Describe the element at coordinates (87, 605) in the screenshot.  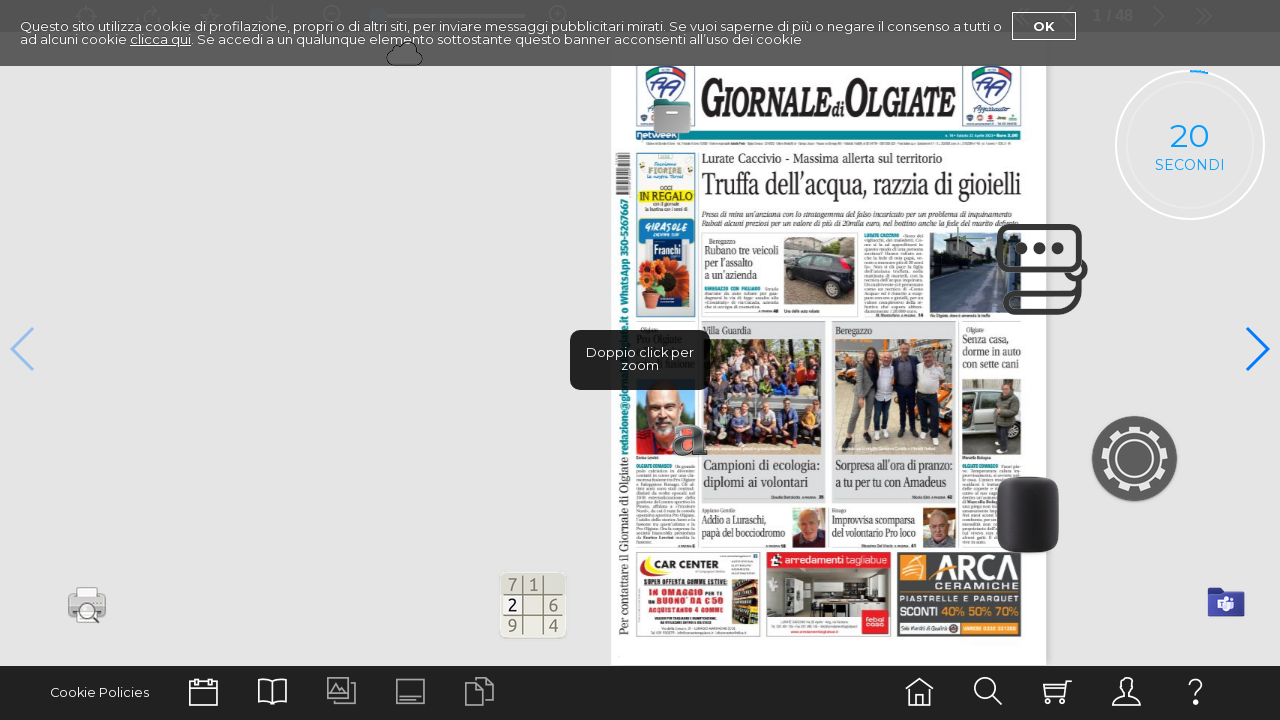
I see `preview document before printing` at that location.